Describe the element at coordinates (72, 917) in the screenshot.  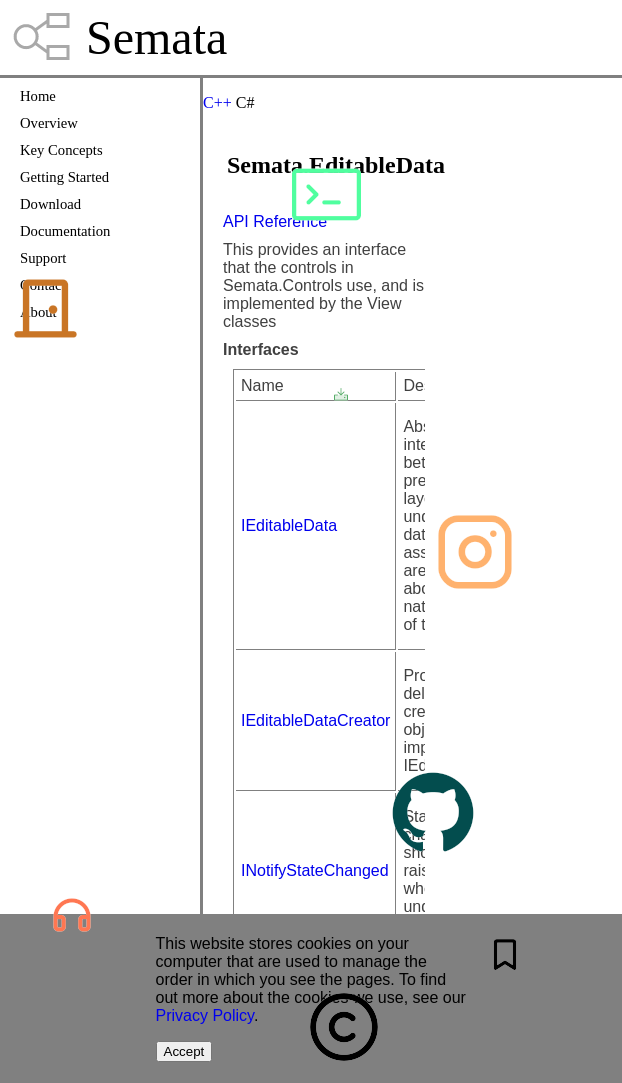
I see `listen to audio or music` at that location.